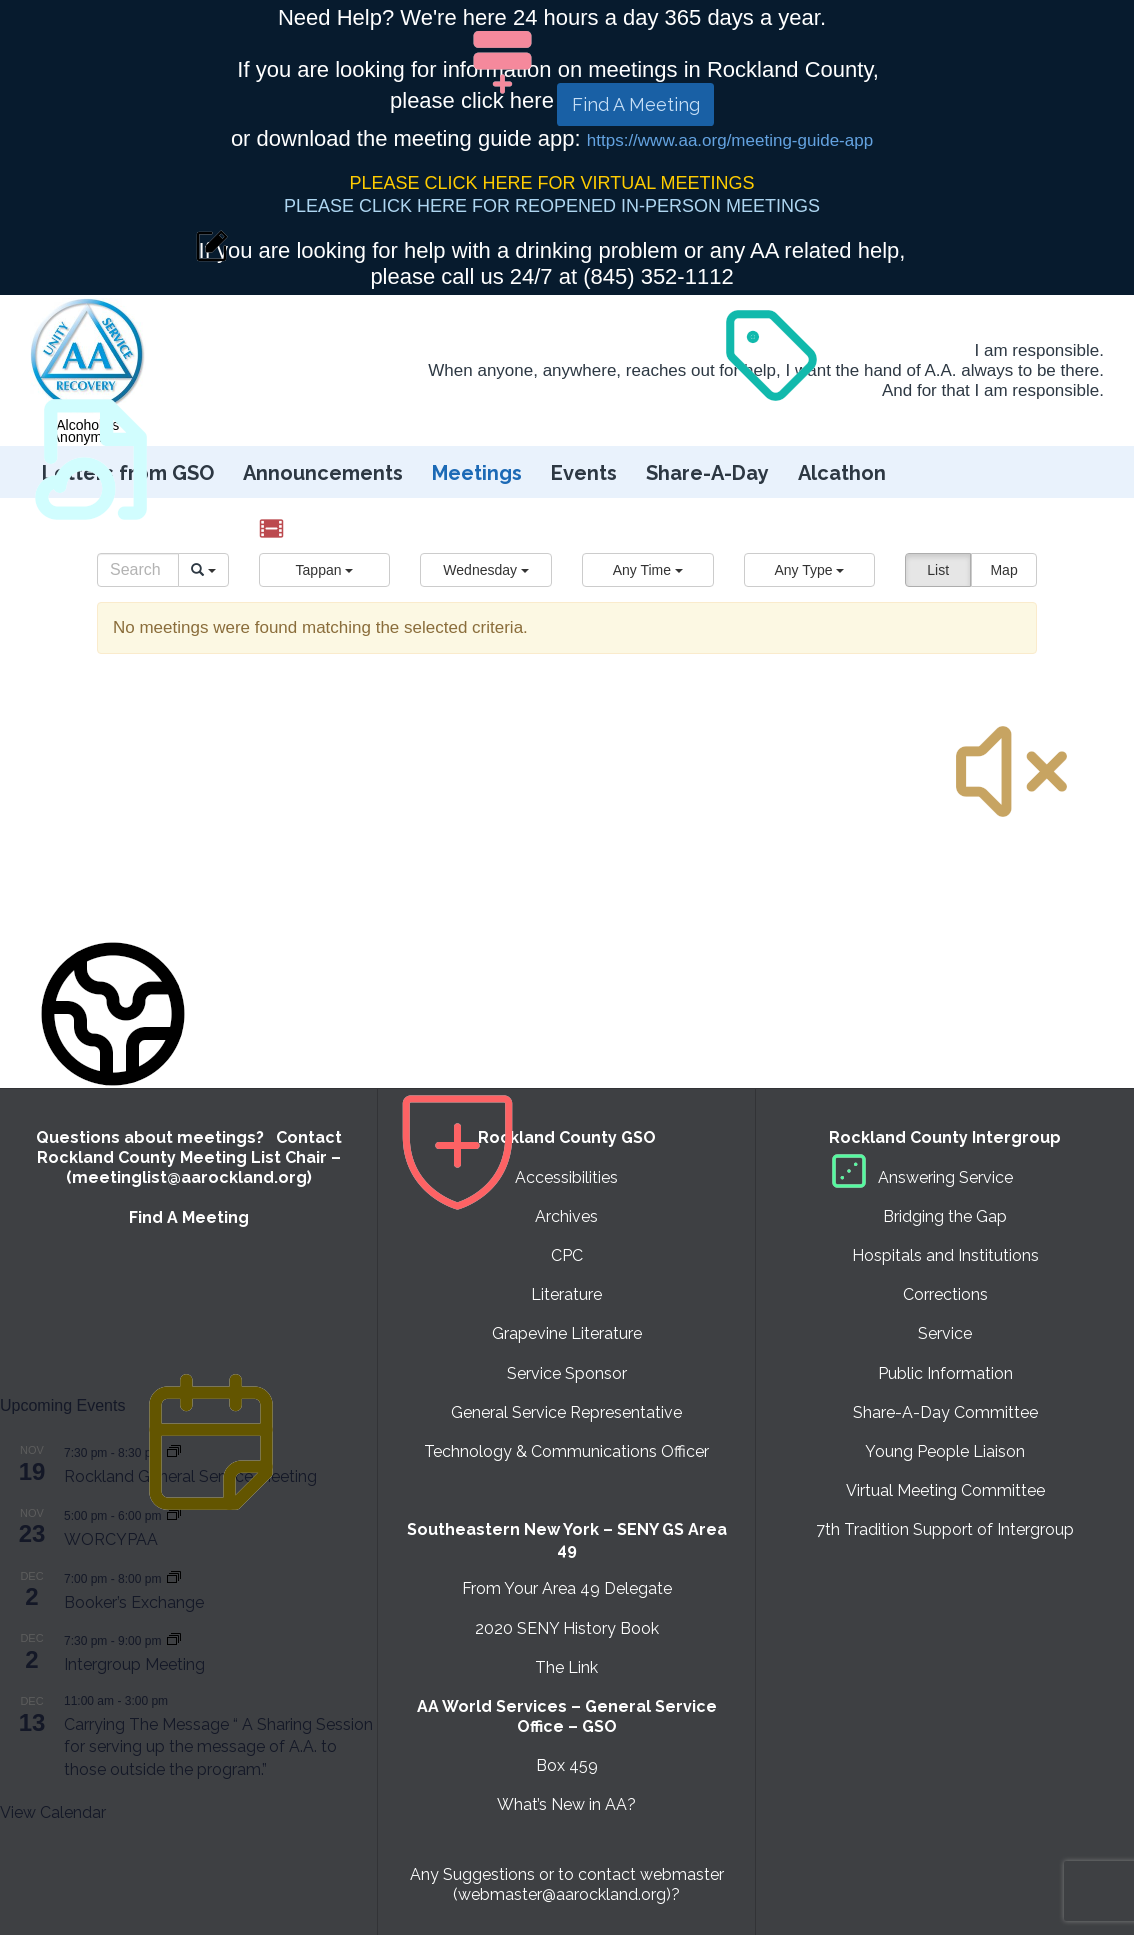  What do you see at coordinates (771, 355) in the screenshot?
I see `add or manage tags for an item` at bounding box center [771, 355].